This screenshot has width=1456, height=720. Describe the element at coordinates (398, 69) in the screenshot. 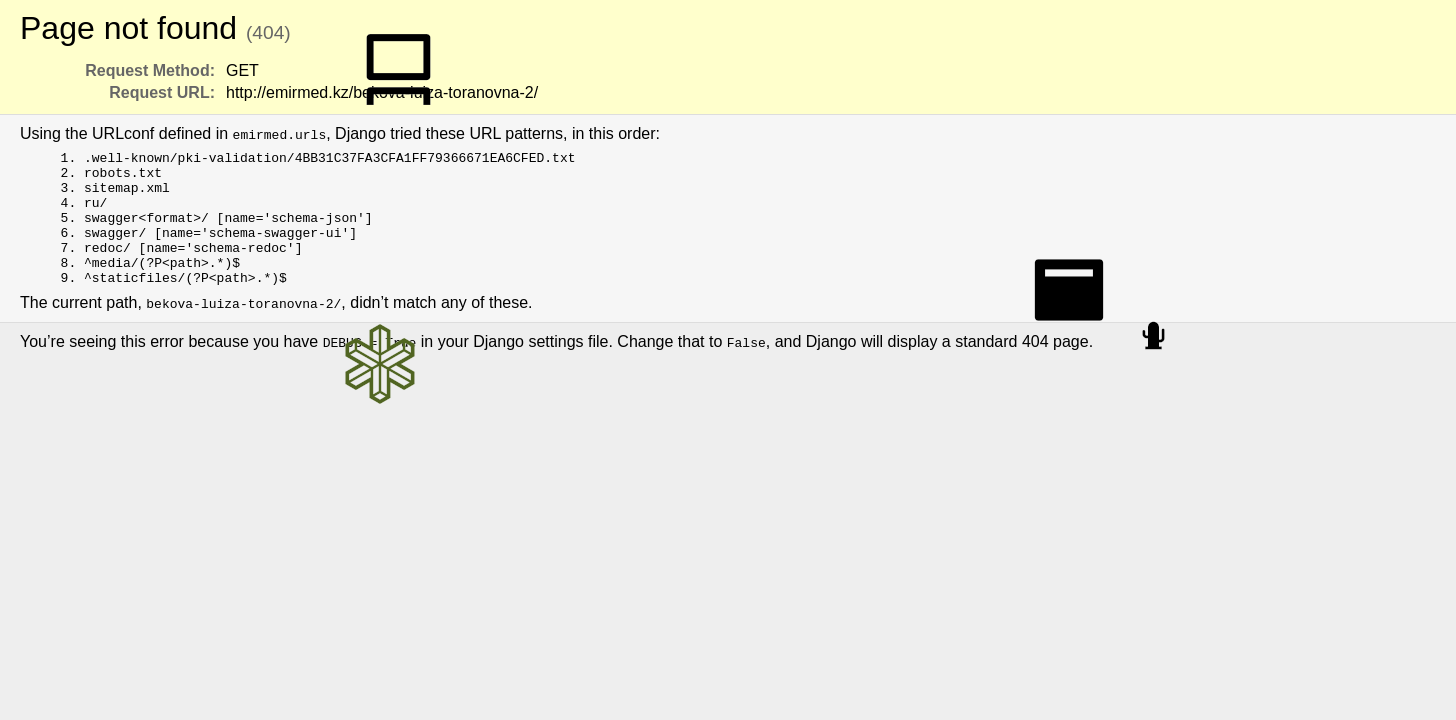

I see `switch to stacked view layout` at that location.